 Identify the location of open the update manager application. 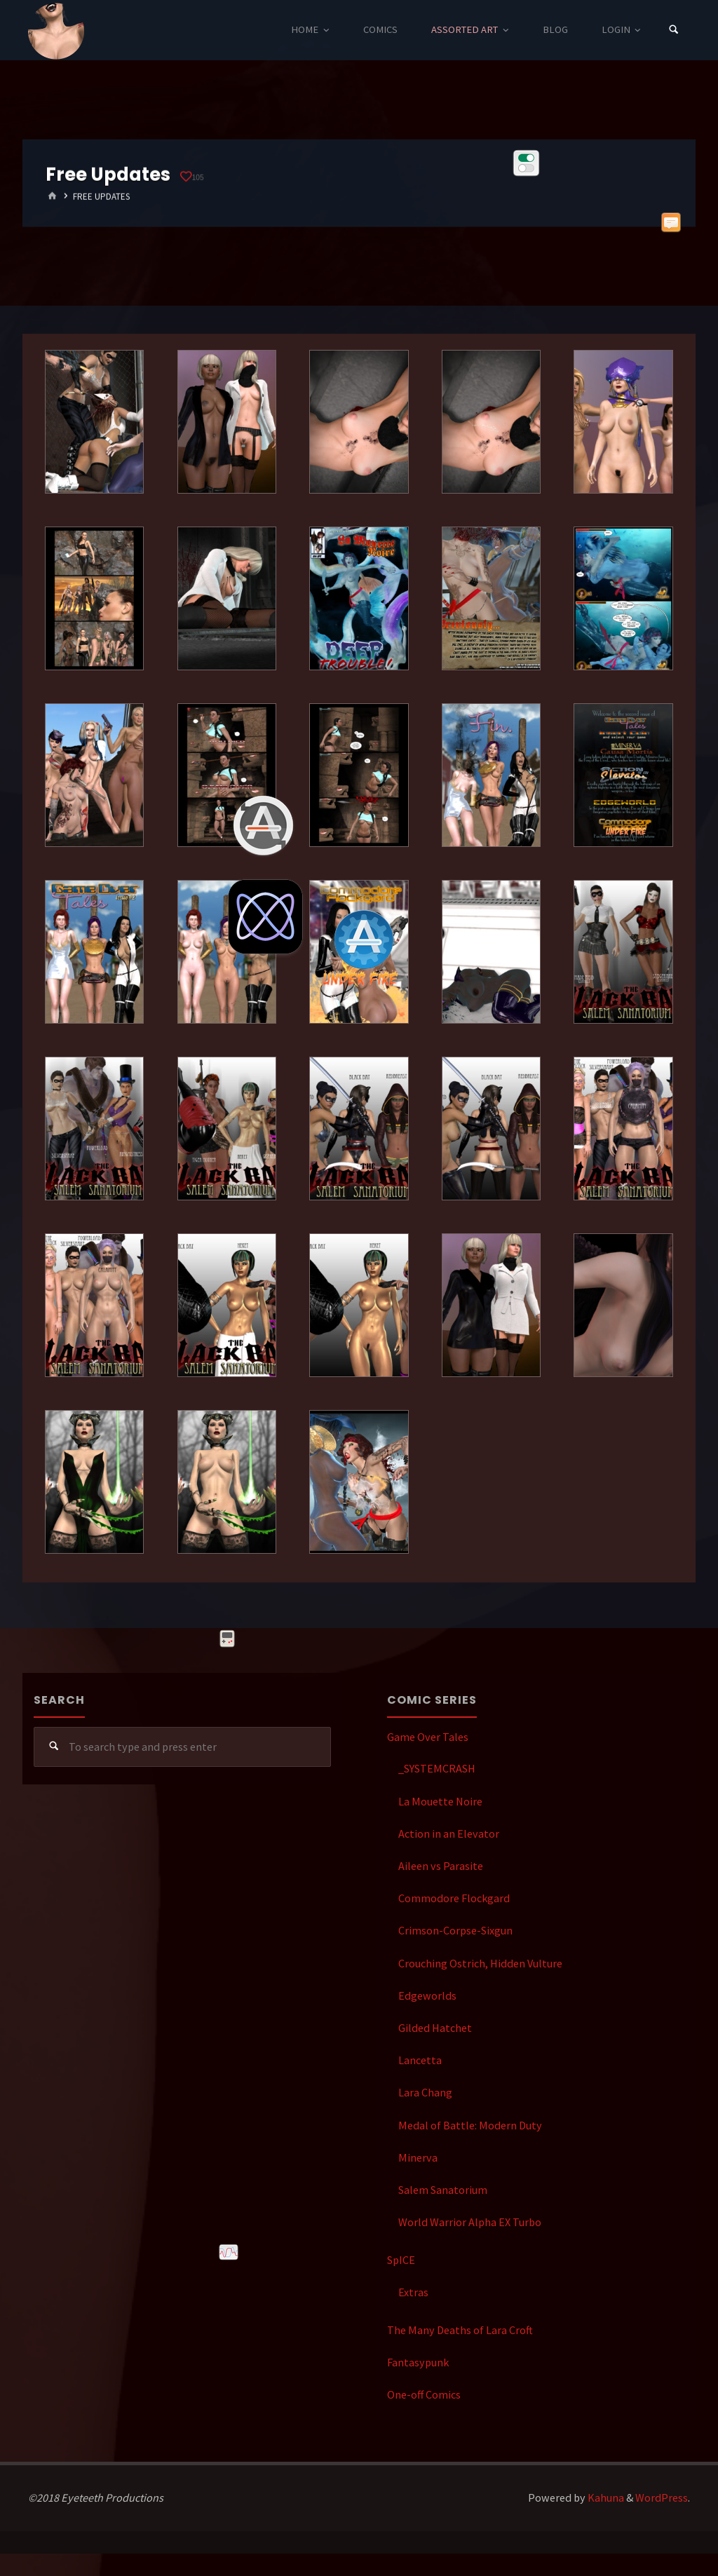
(263, 825).